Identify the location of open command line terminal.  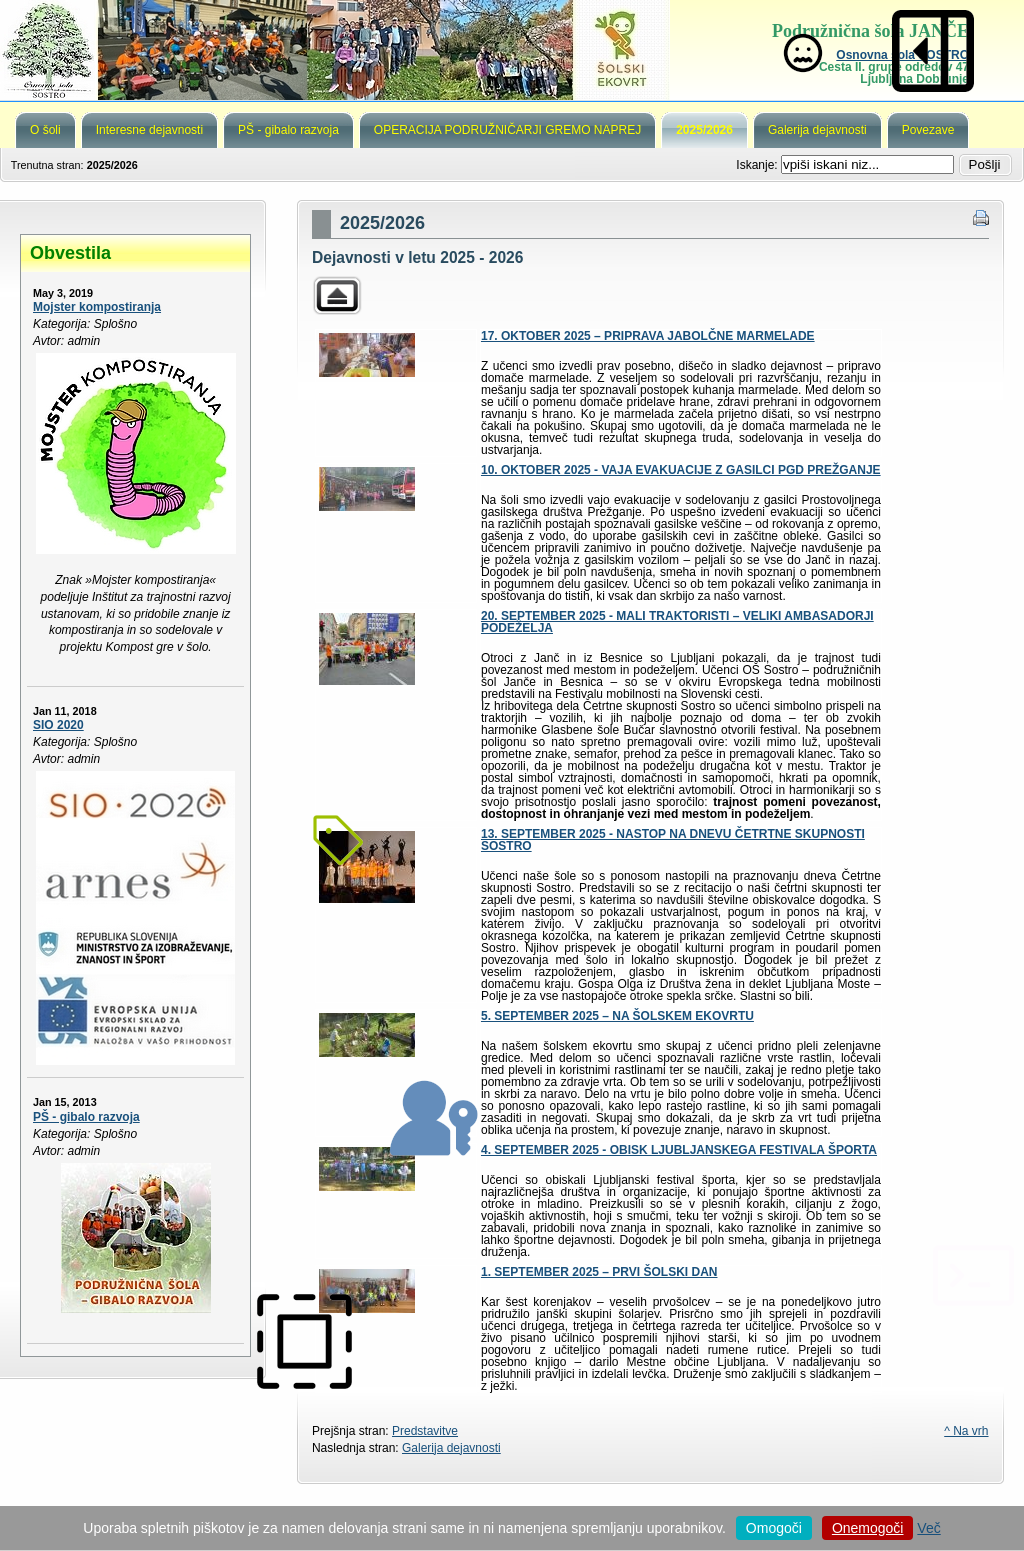
(973, 1275).